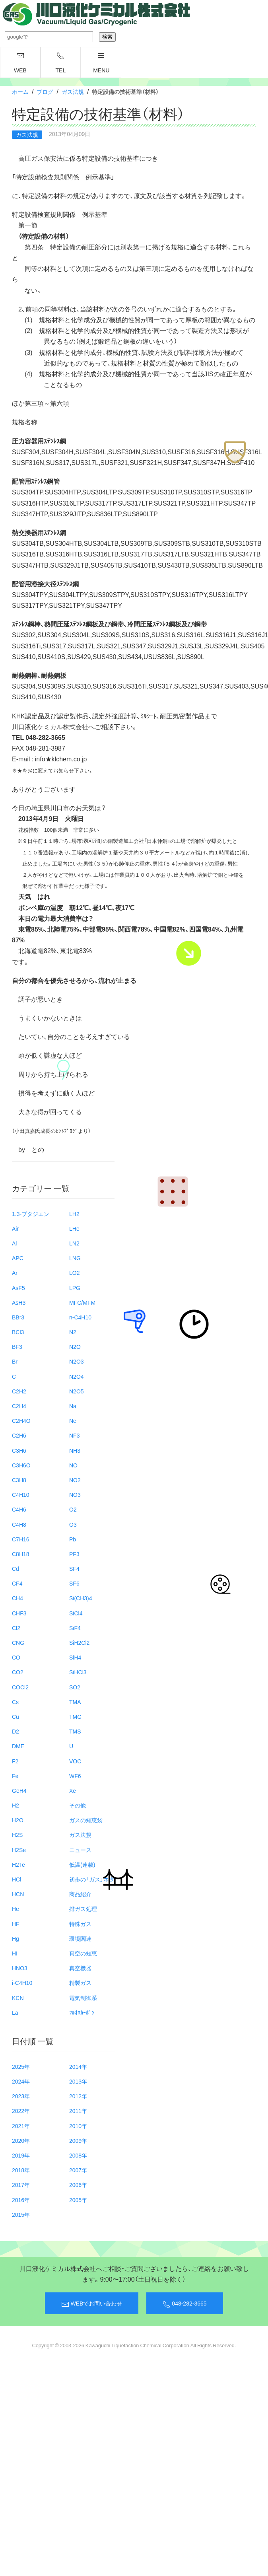  I want to click on access security or protection settings, so click(235, 451).